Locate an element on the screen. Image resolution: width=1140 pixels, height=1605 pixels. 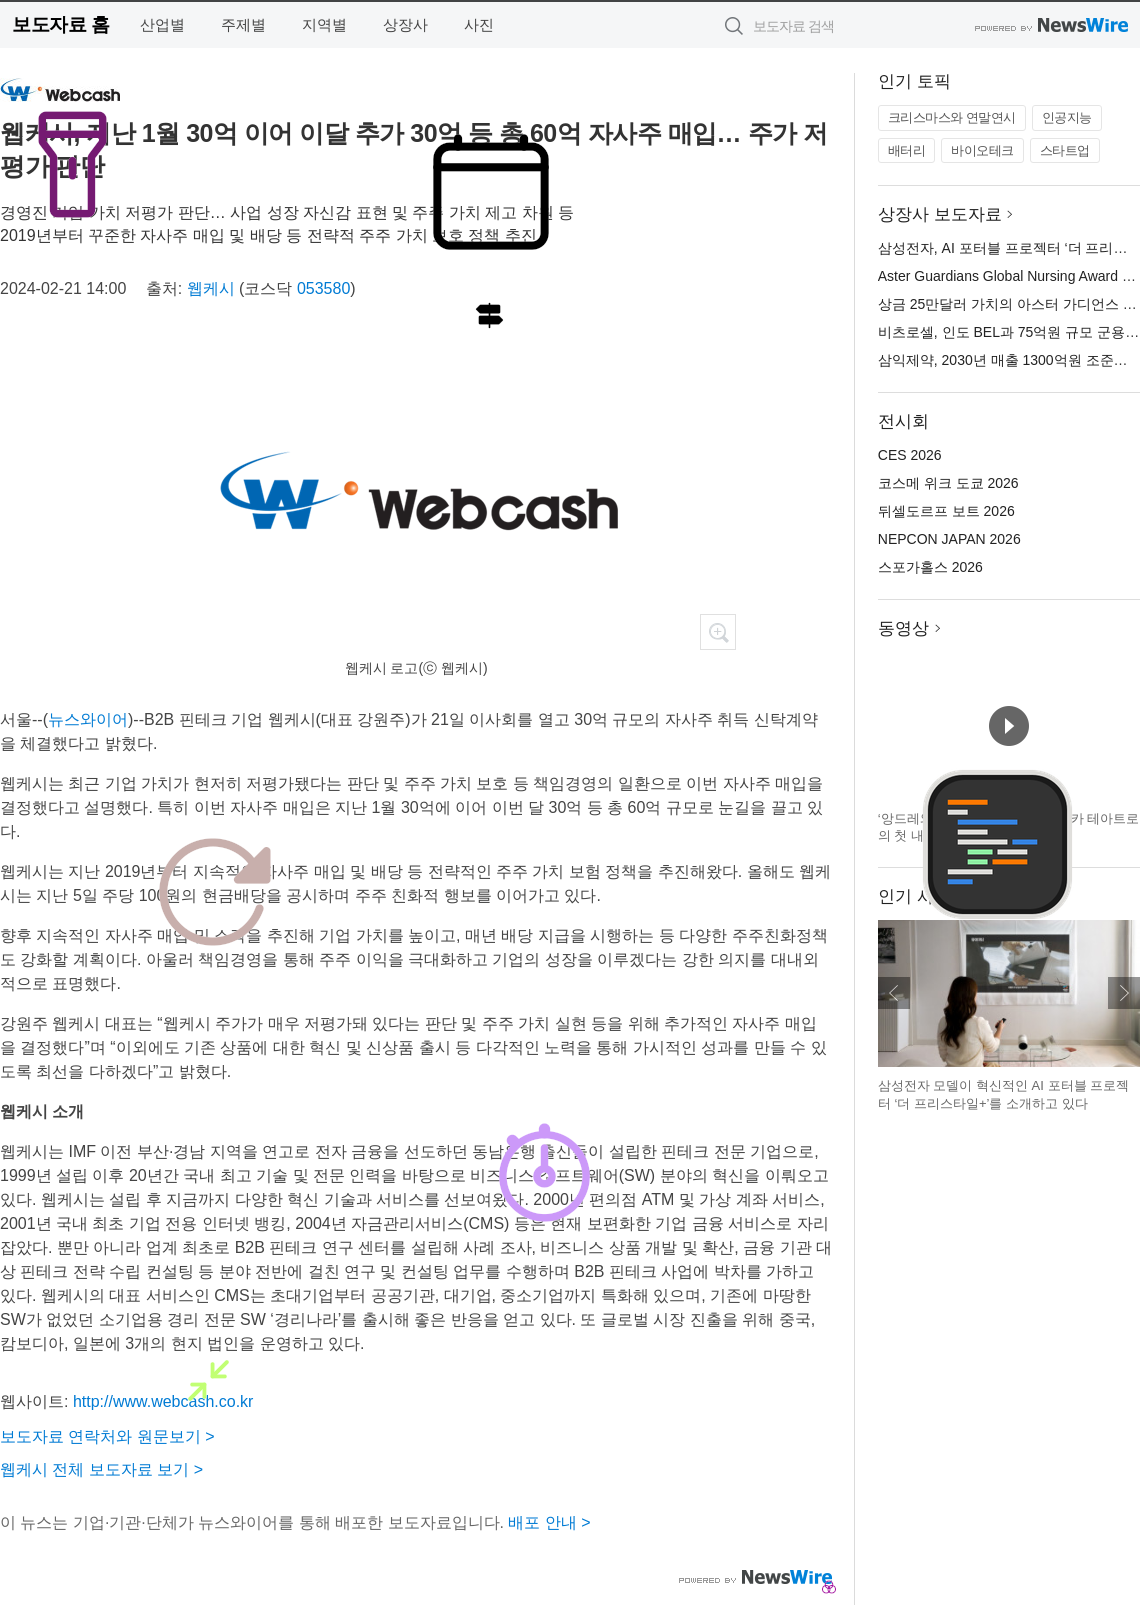
minimize or collapse the current window is located at coordinates (208, 1380).